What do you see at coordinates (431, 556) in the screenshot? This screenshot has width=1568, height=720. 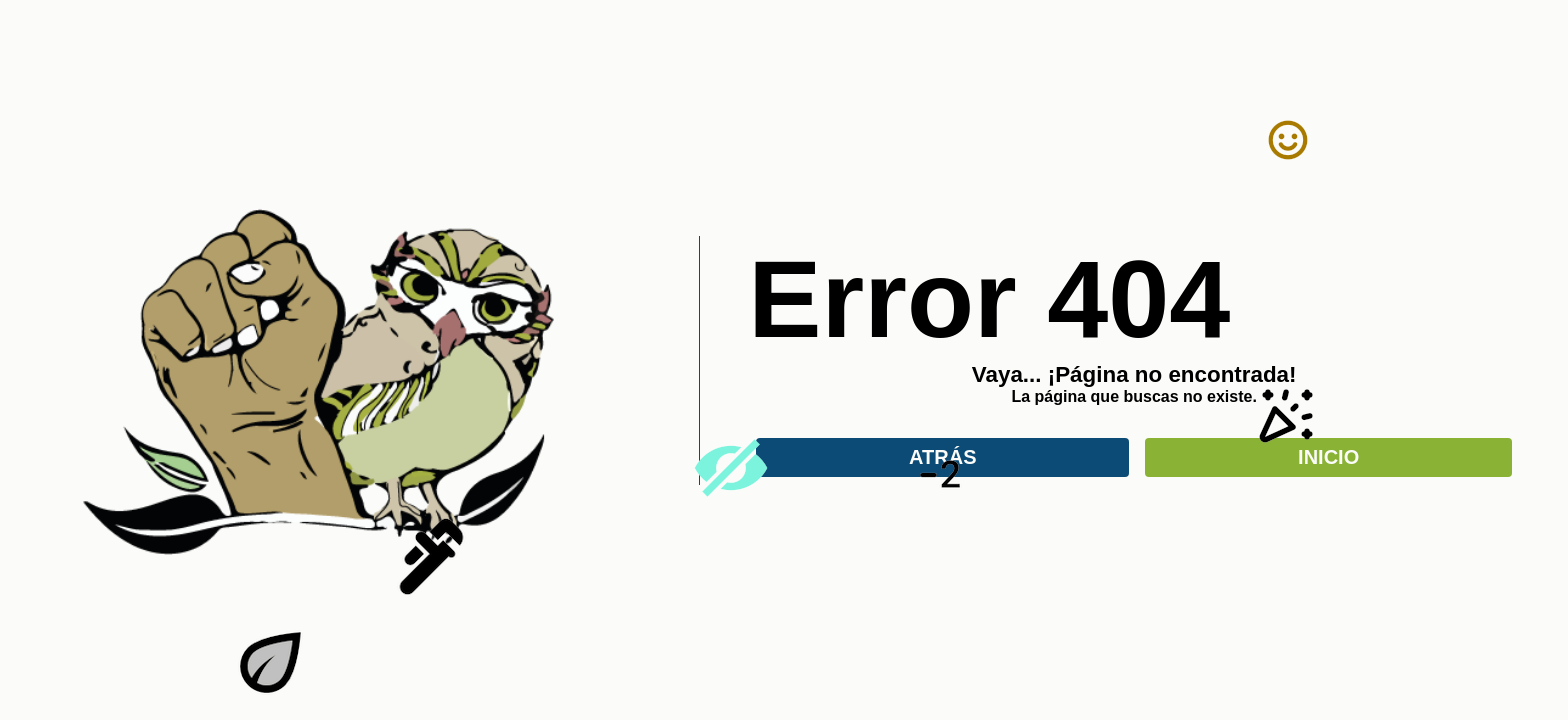 I see `access plumbing services` at bounding box center [431, 556].